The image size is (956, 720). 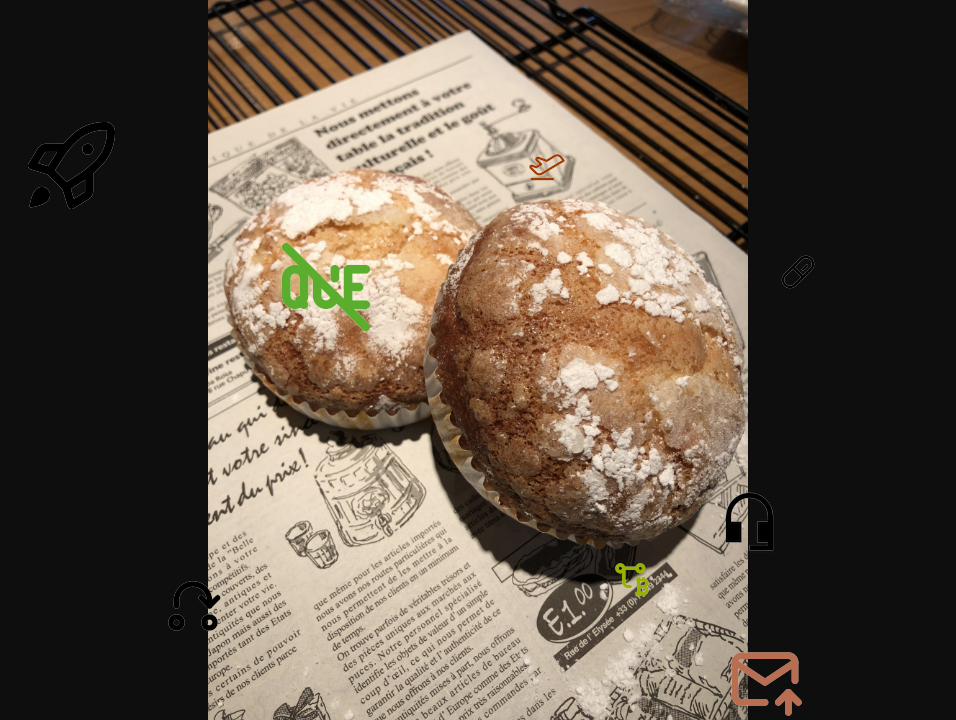 I want to click on change or update status between states, so click(x=193, y=606).